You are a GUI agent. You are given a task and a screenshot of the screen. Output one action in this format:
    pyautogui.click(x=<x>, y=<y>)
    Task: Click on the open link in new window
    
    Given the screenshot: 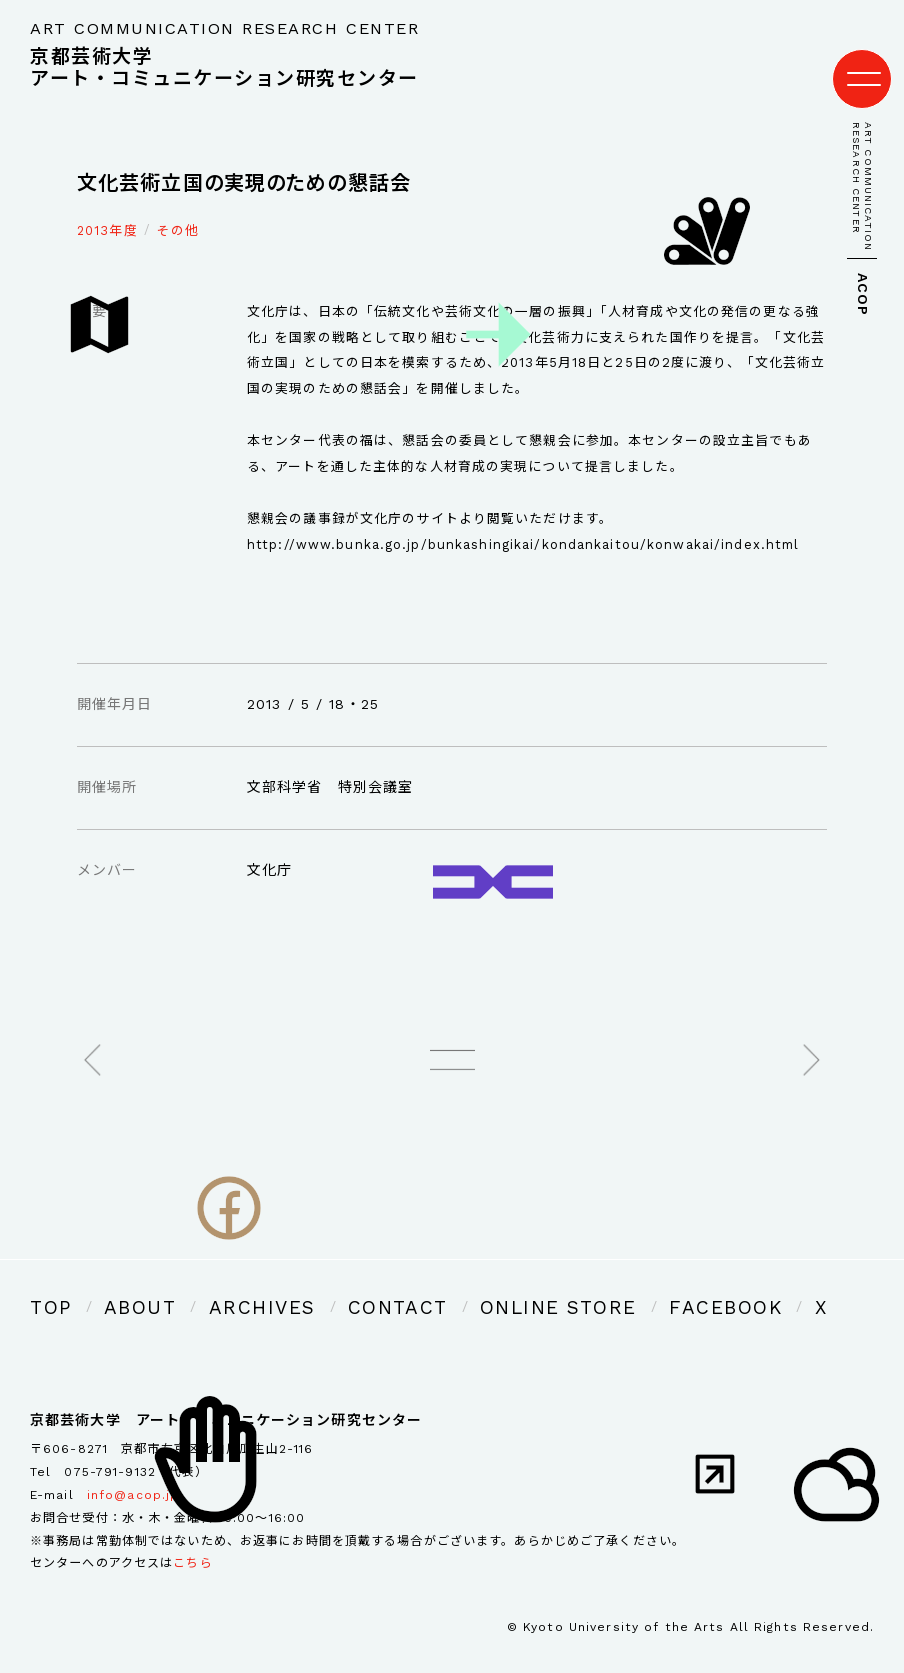 What is the action you would take?
    pyautogui.click(x=715, y=1474)
    